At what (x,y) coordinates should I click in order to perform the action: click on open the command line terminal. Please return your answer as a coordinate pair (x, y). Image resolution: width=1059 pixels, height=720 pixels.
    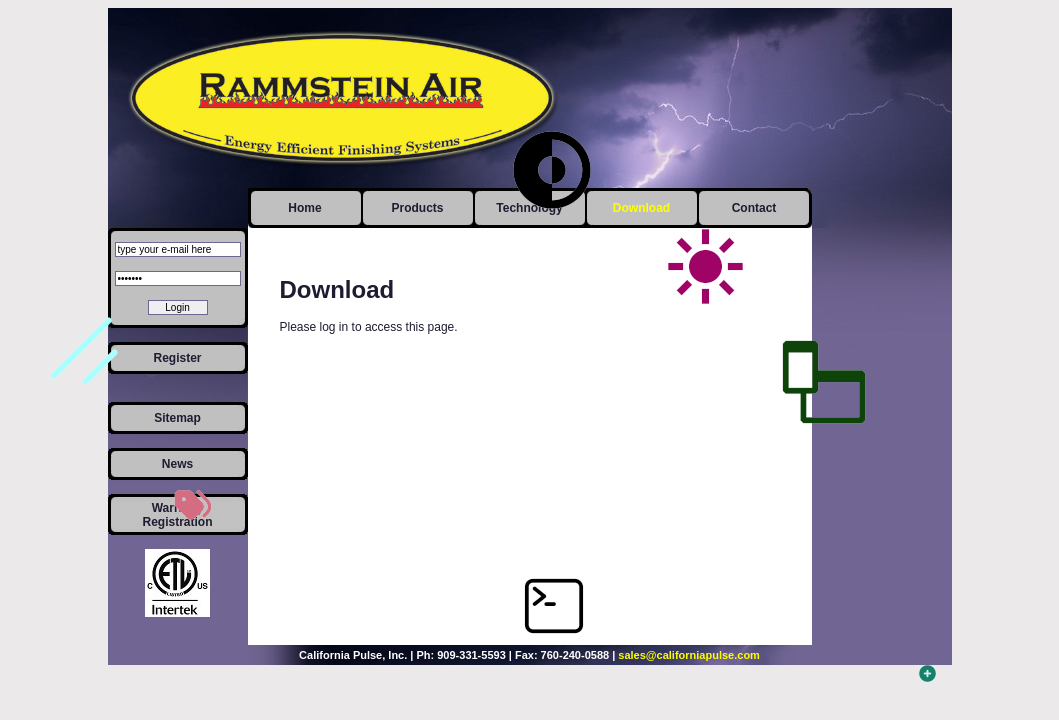
    Looking at the image, I should click on (554, 606).